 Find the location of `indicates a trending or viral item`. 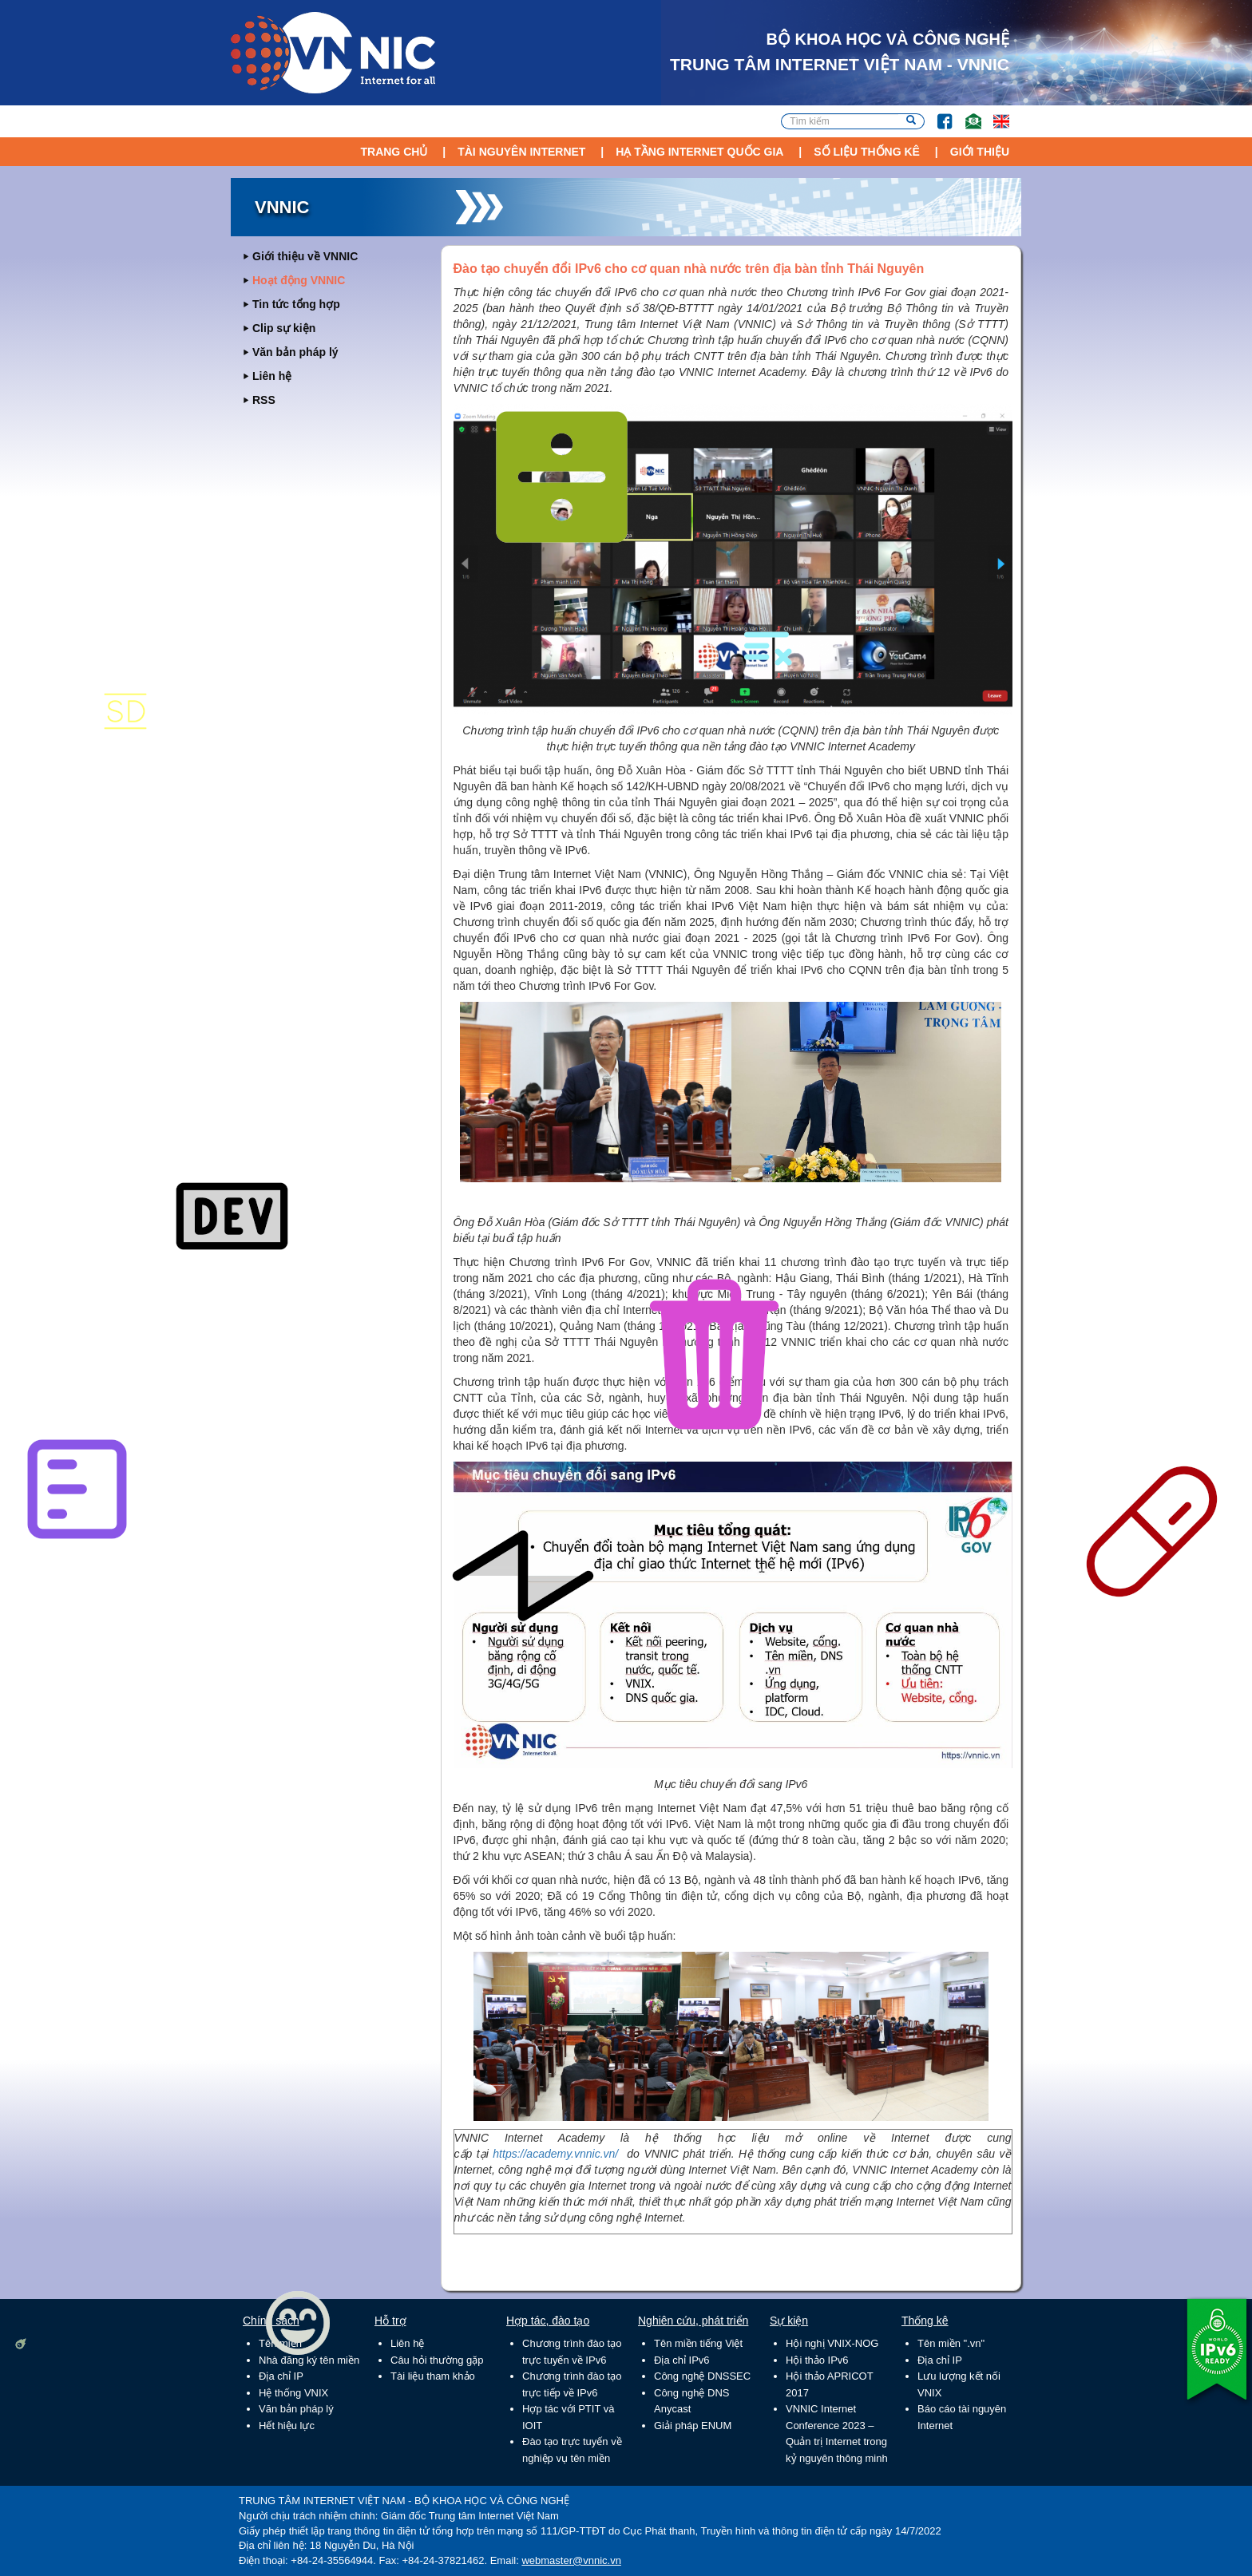

indicates a trending or viral item is located at coordinates (21, 2344).